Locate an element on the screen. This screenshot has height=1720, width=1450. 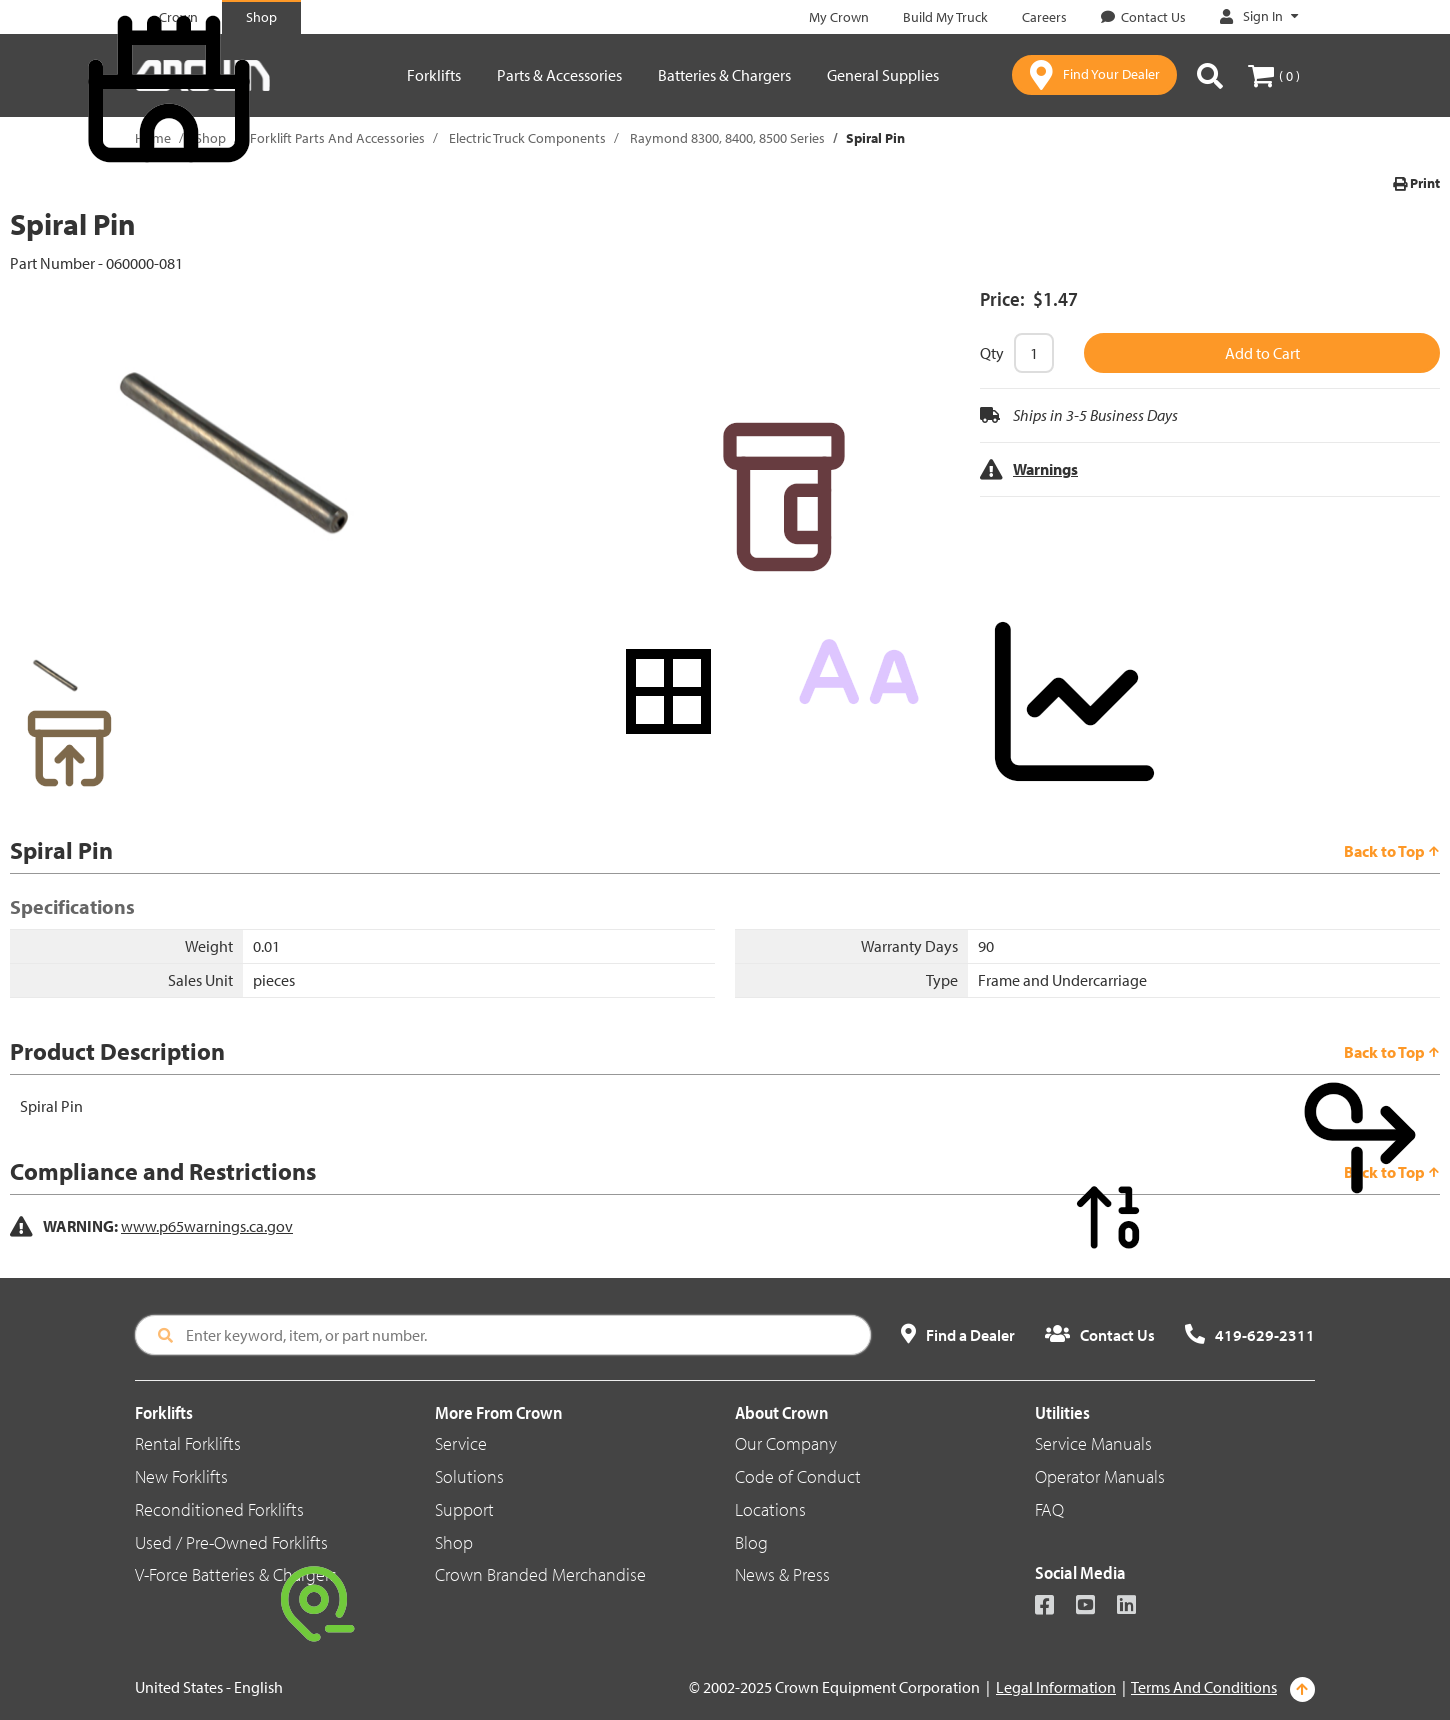
toggle all borders on a table or cell is located at coordinates (668, 691).